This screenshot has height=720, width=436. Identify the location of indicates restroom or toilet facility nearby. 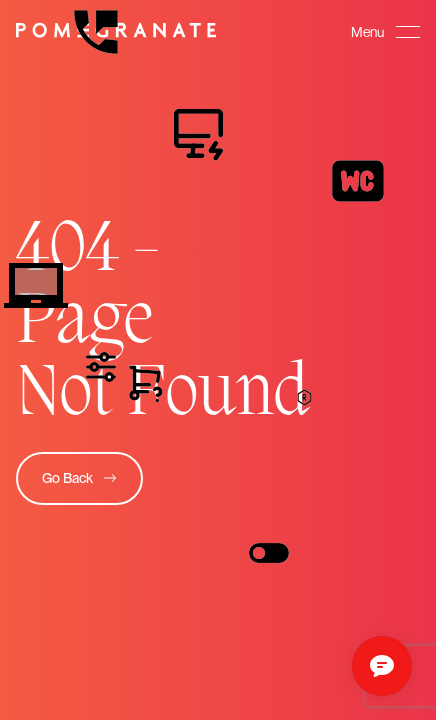
(358, 181).